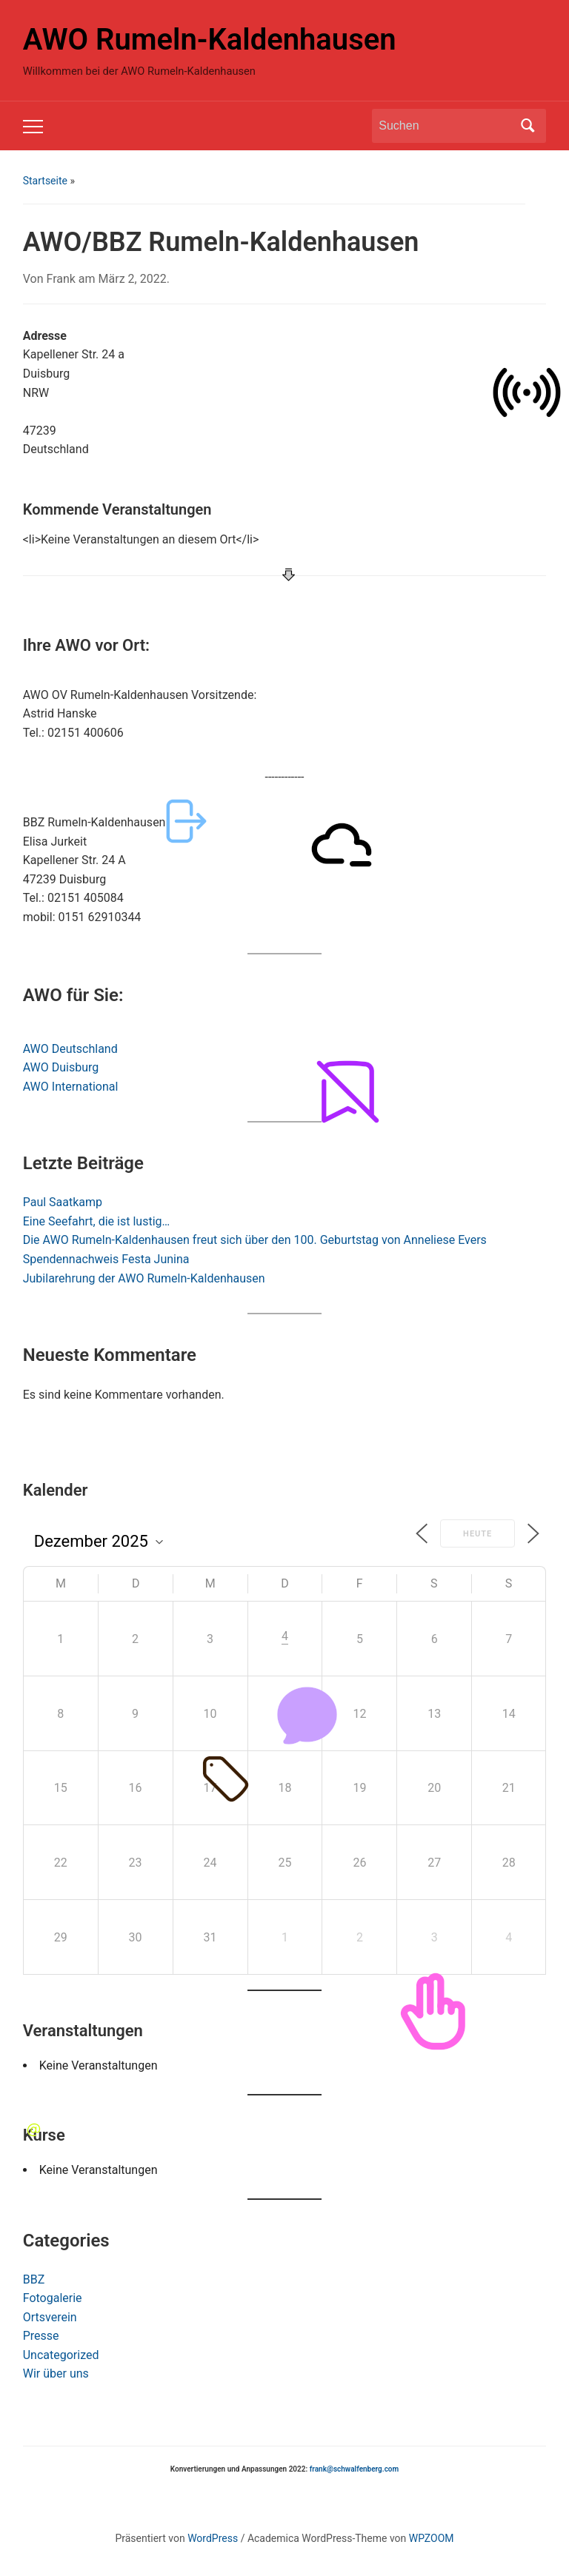 The width and height of the screenshot is (569, 2576). What do you see at coordinates (33, 2130) in the screenshot?
I see `compose a new email` at bounding box center [33, 2130].